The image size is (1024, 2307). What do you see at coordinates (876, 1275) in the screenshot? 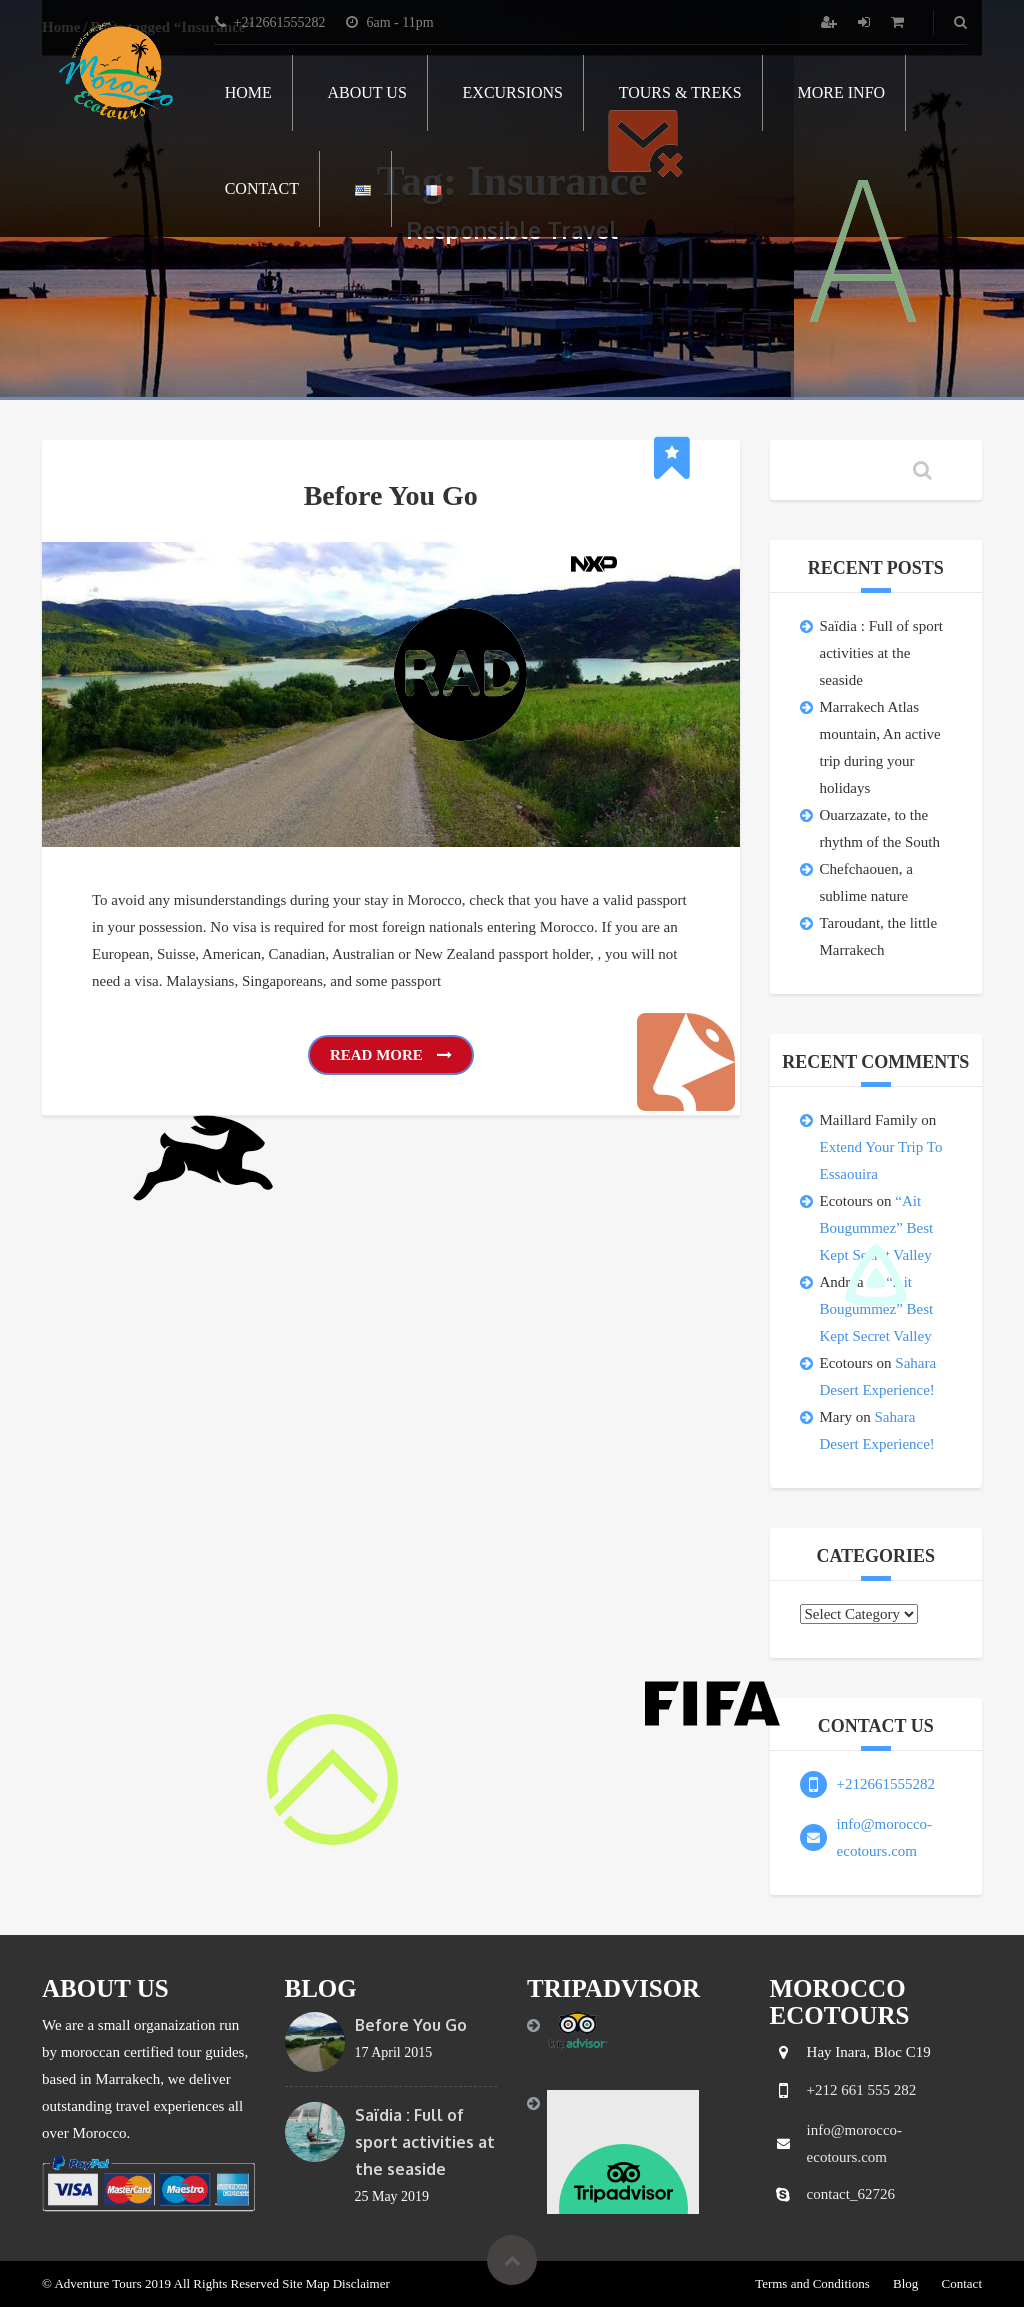
I see `open Jellyfin media server app` at bounding box center [876, 1275].